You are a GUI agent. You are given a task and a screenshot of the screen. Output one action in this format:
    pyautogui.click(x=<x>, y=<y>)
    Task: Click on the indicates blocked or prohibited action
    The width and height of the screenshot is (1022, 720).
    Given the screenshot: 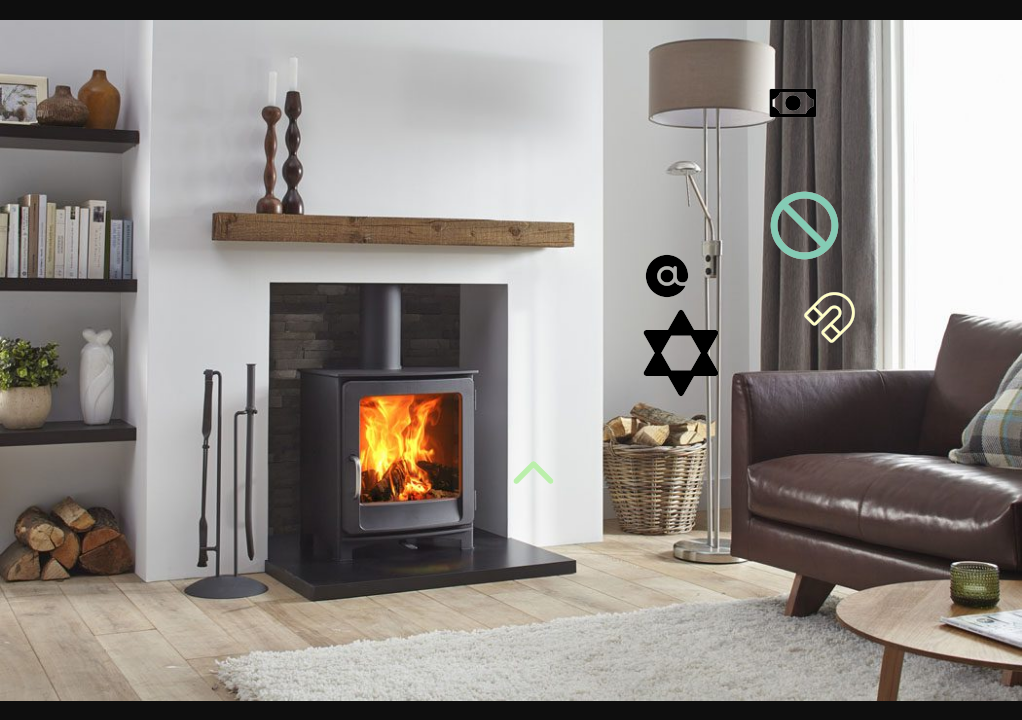 What is the action you would take?
    pyautogui.click(x=804, y=225)
    